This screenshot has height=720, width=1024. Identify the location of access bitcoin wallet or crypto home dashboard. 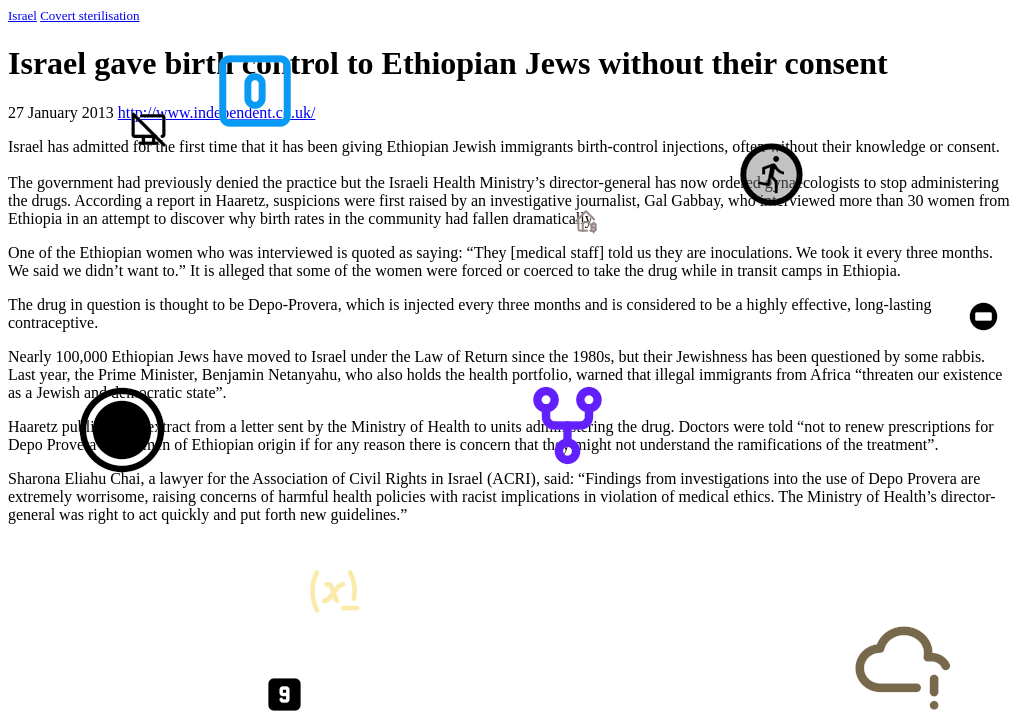
(586, 221).